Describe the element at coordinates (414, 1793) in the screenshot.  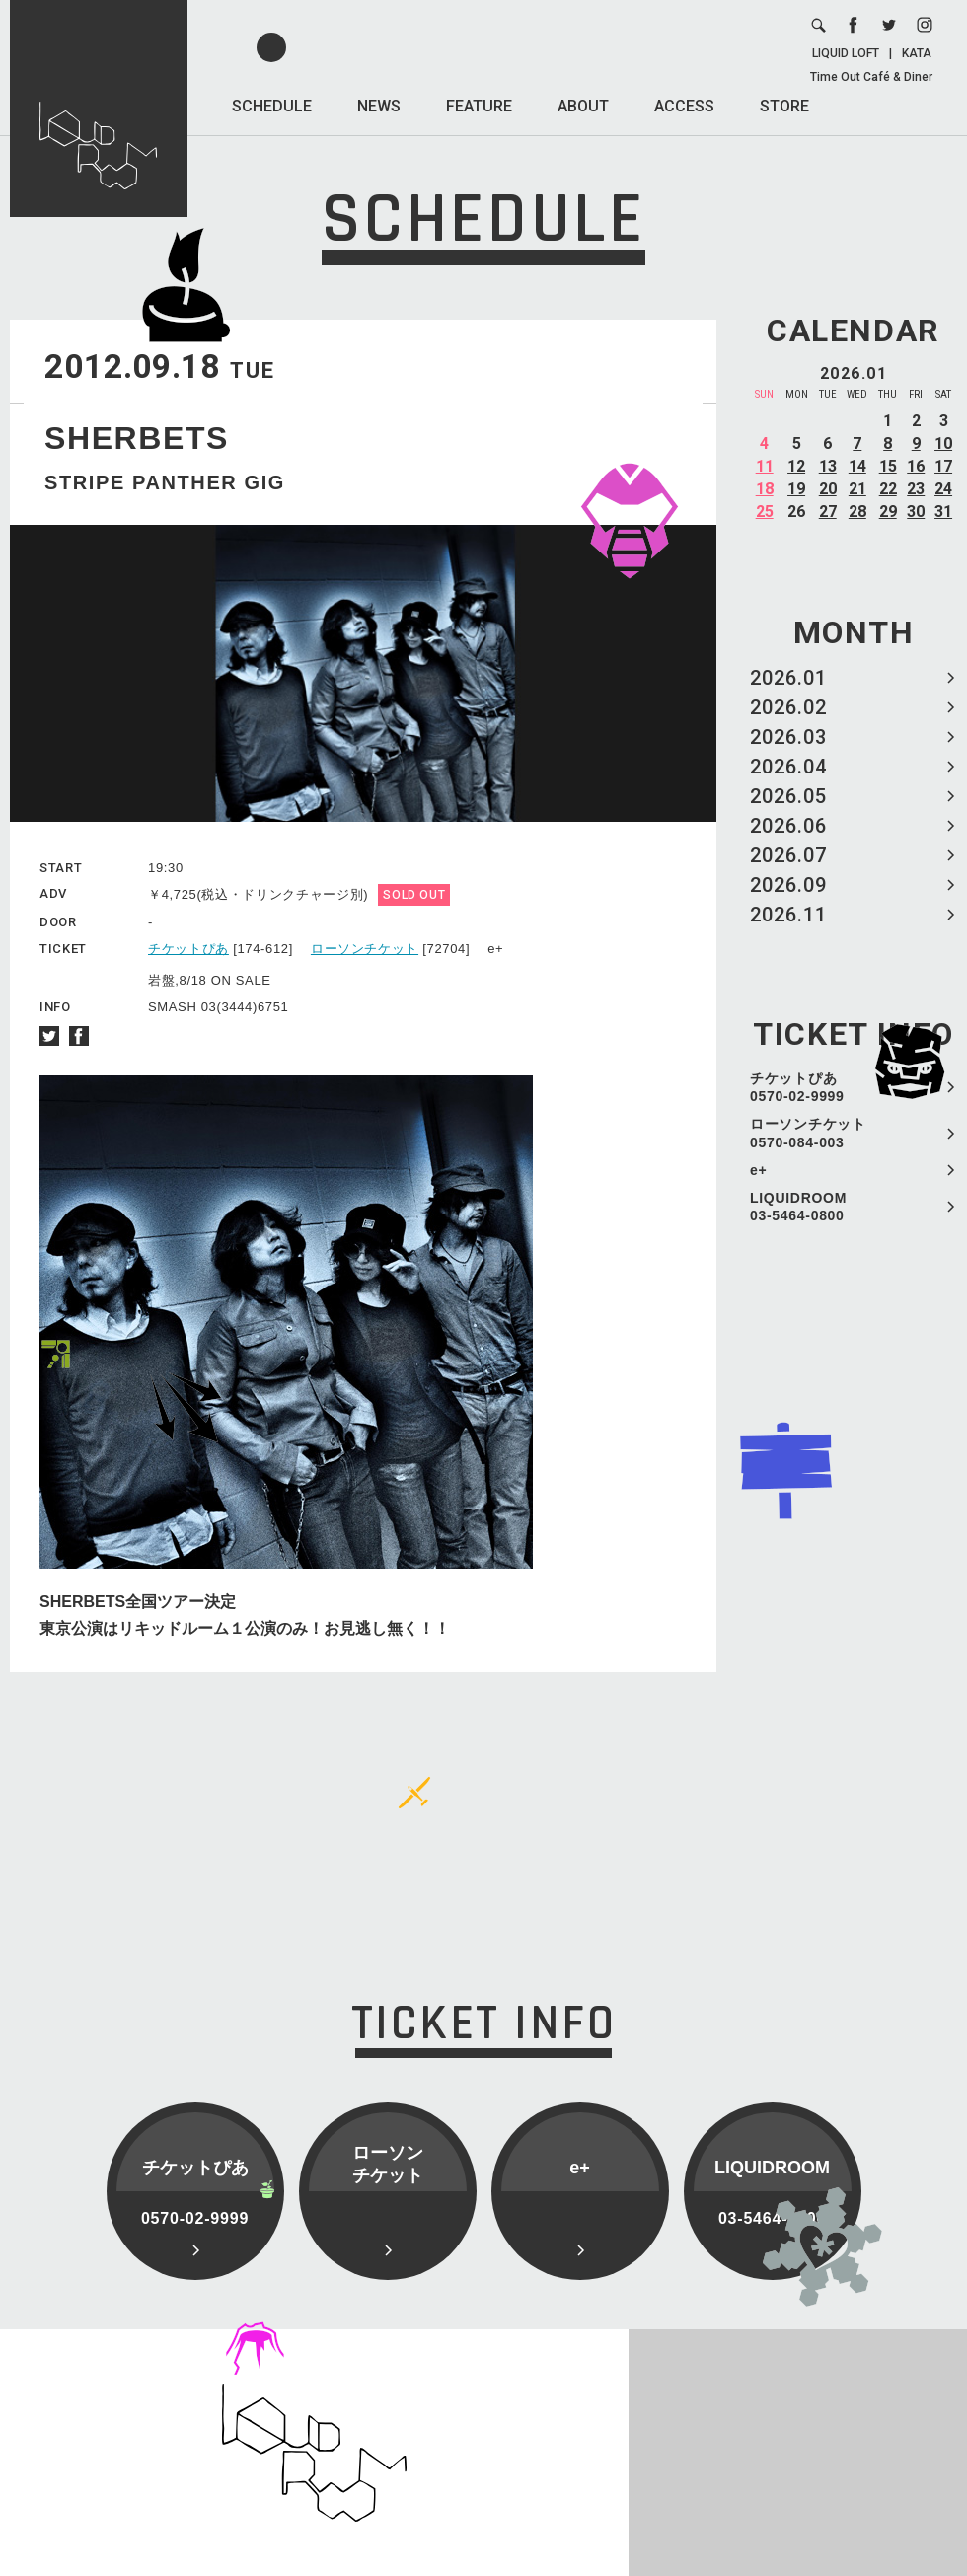
I see `access glider or sailplane activities` at that location.